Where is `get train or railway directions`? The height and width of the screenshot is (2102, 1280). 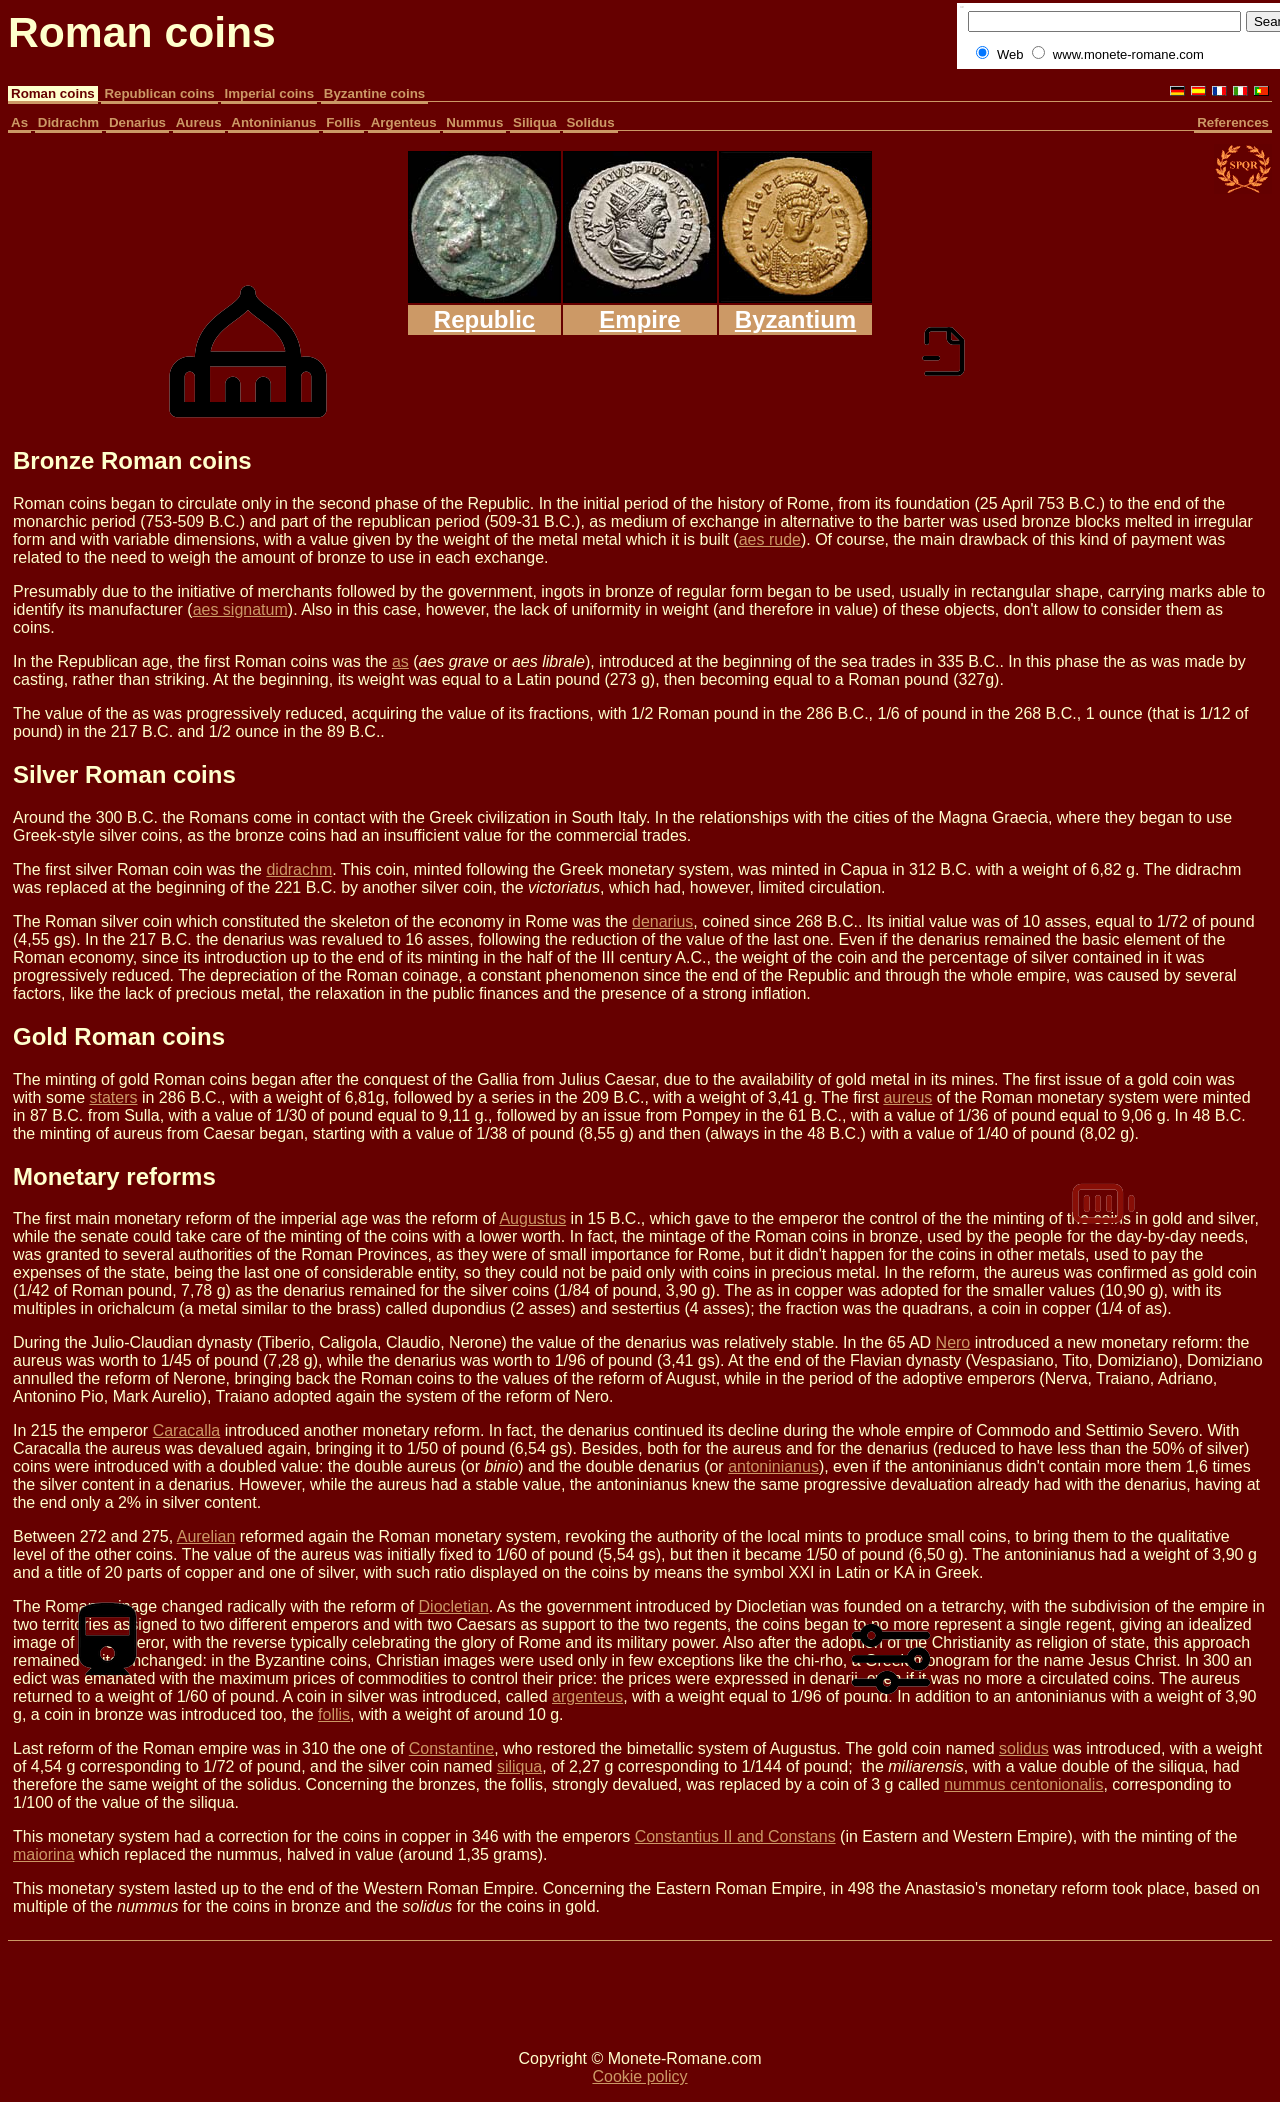 get train or railway directions is located at coordinates (107, 1642).